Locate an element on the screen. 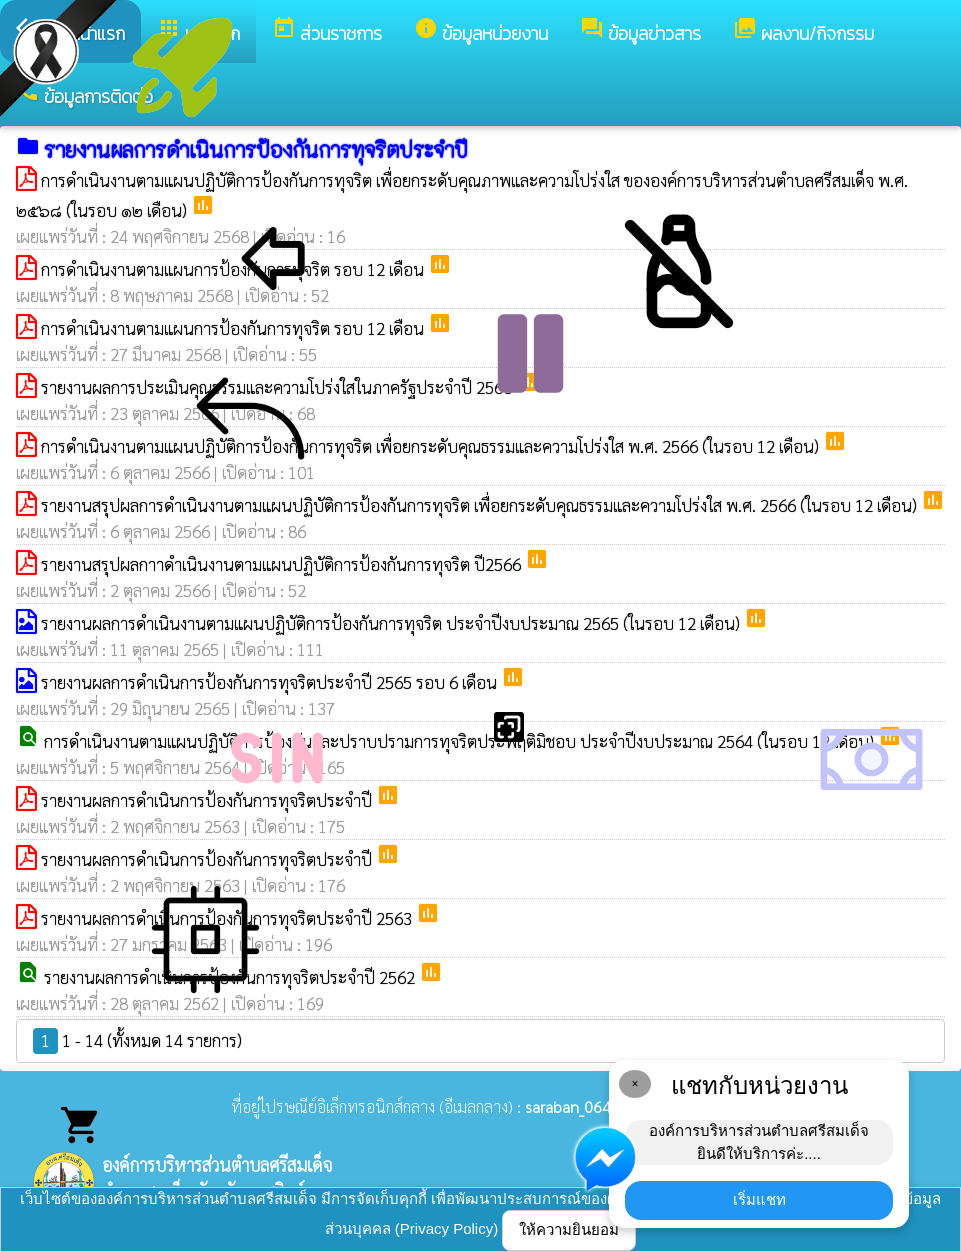 The height and width of the screenshot is (1252, 961). switch to column view layout is located at coordinates (530, 353).